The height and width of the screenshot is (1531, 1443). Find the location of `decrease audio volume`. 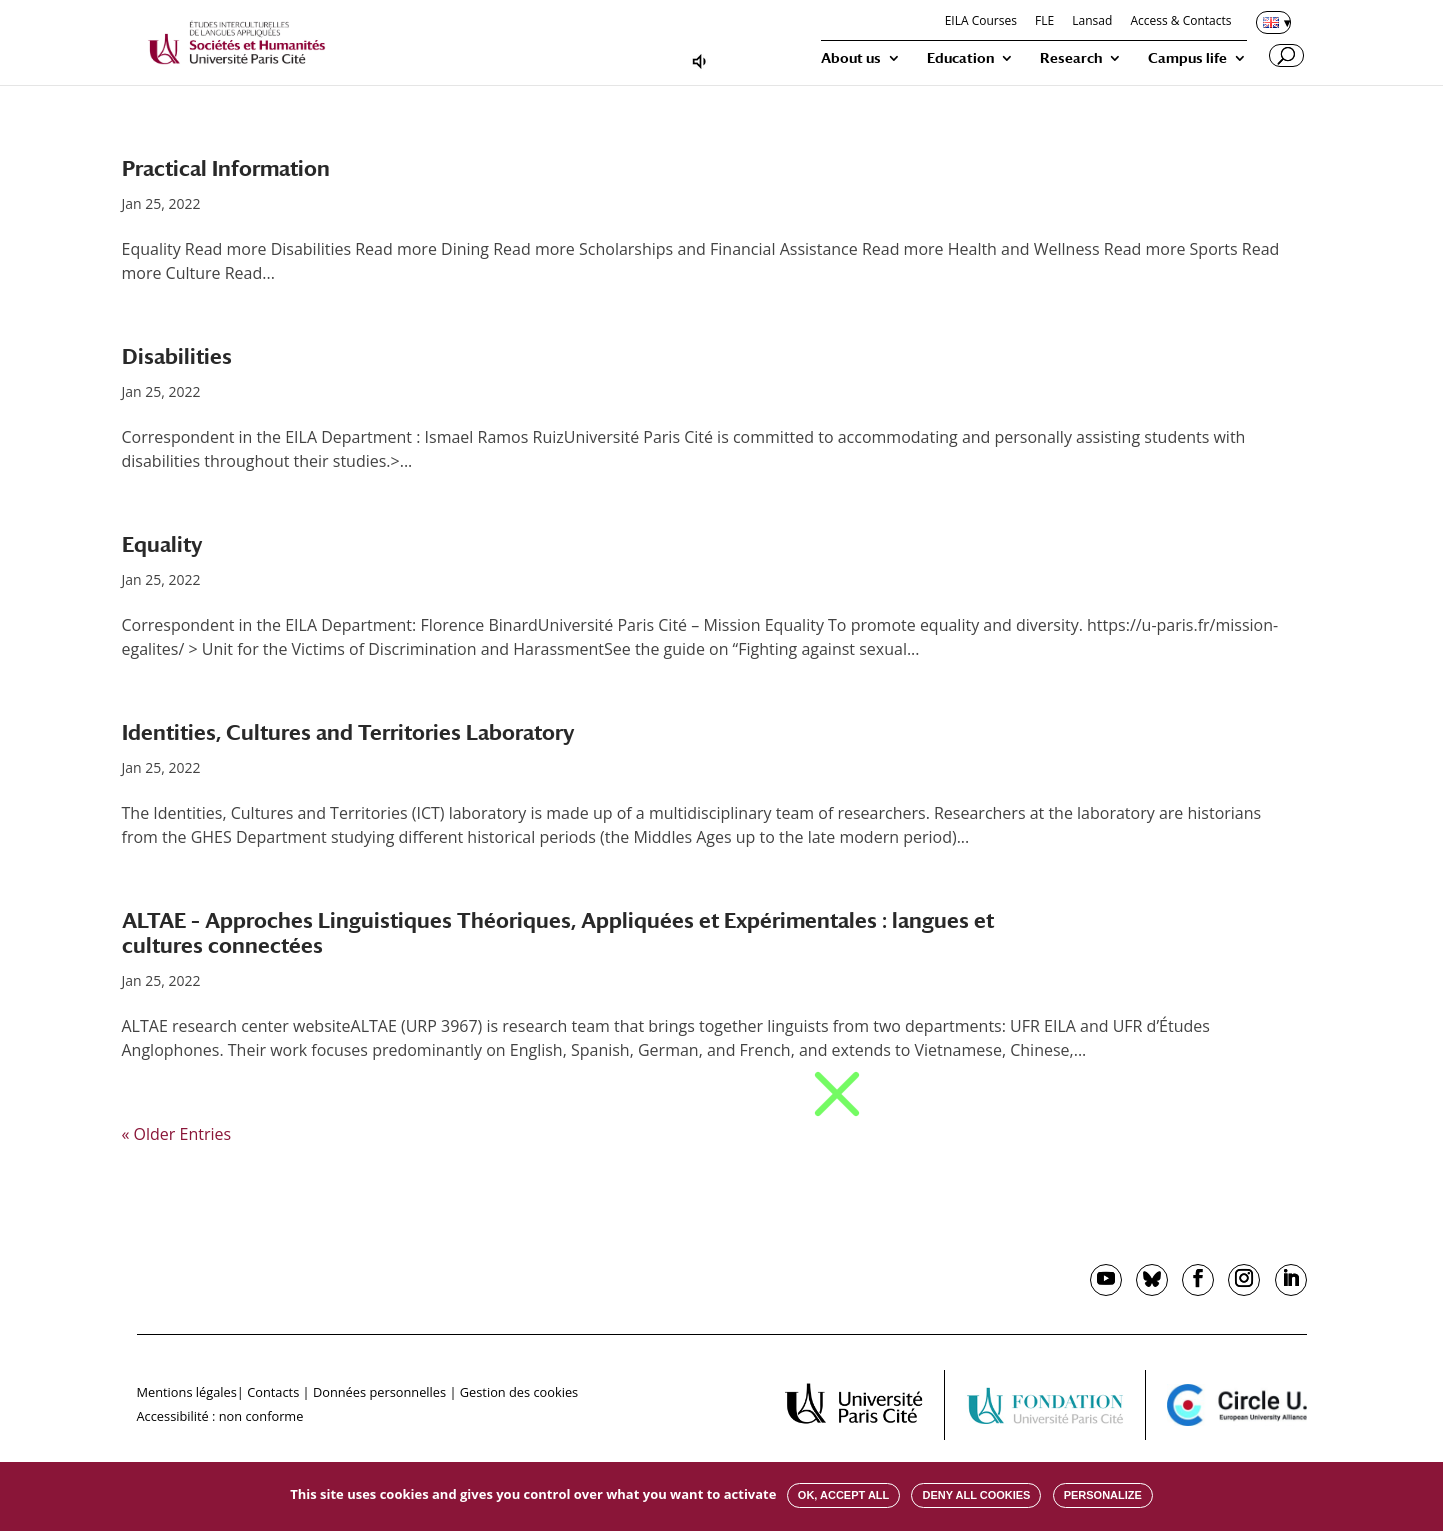

decrease audio volume is located at coordinates (699, 61).